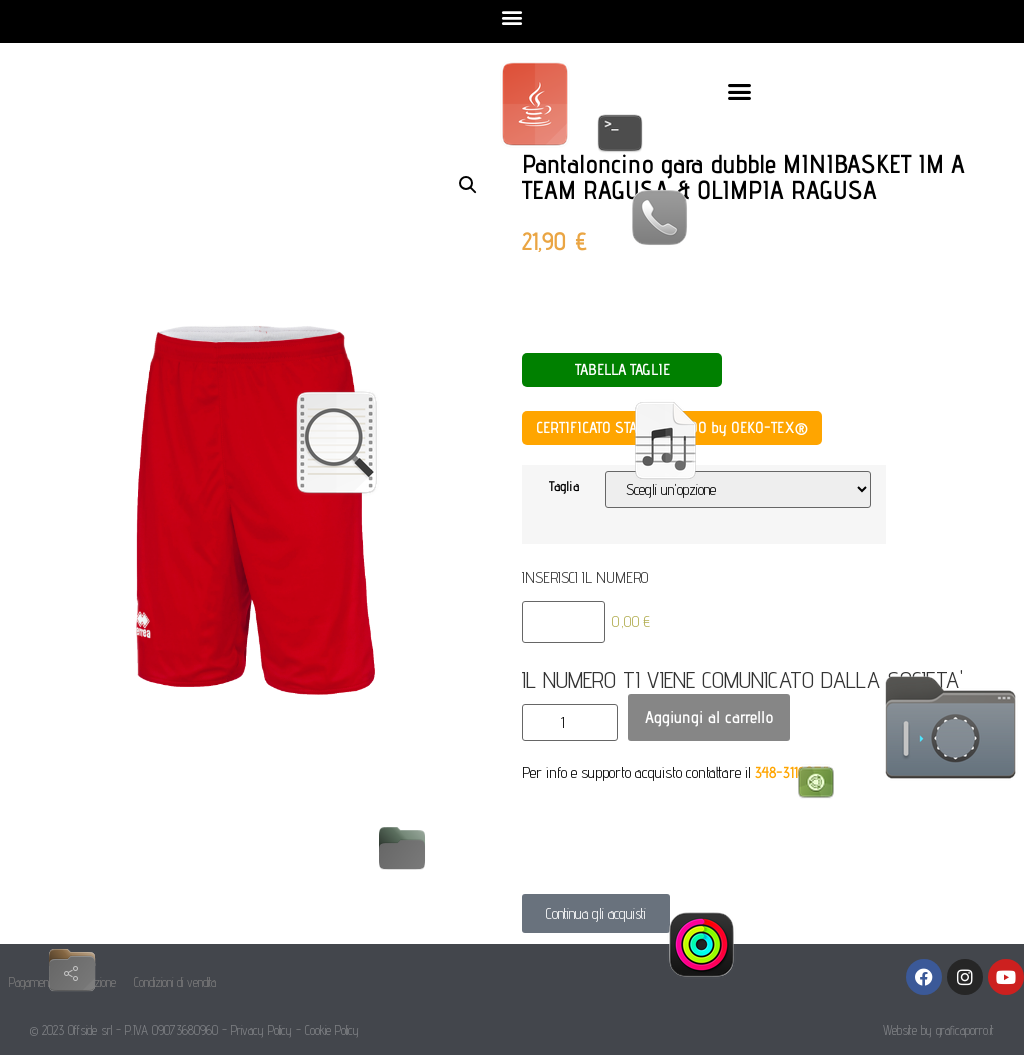 This screenshot has width=1024, height=1055. I want to click on an iMelody audio file, so click(665, 440).